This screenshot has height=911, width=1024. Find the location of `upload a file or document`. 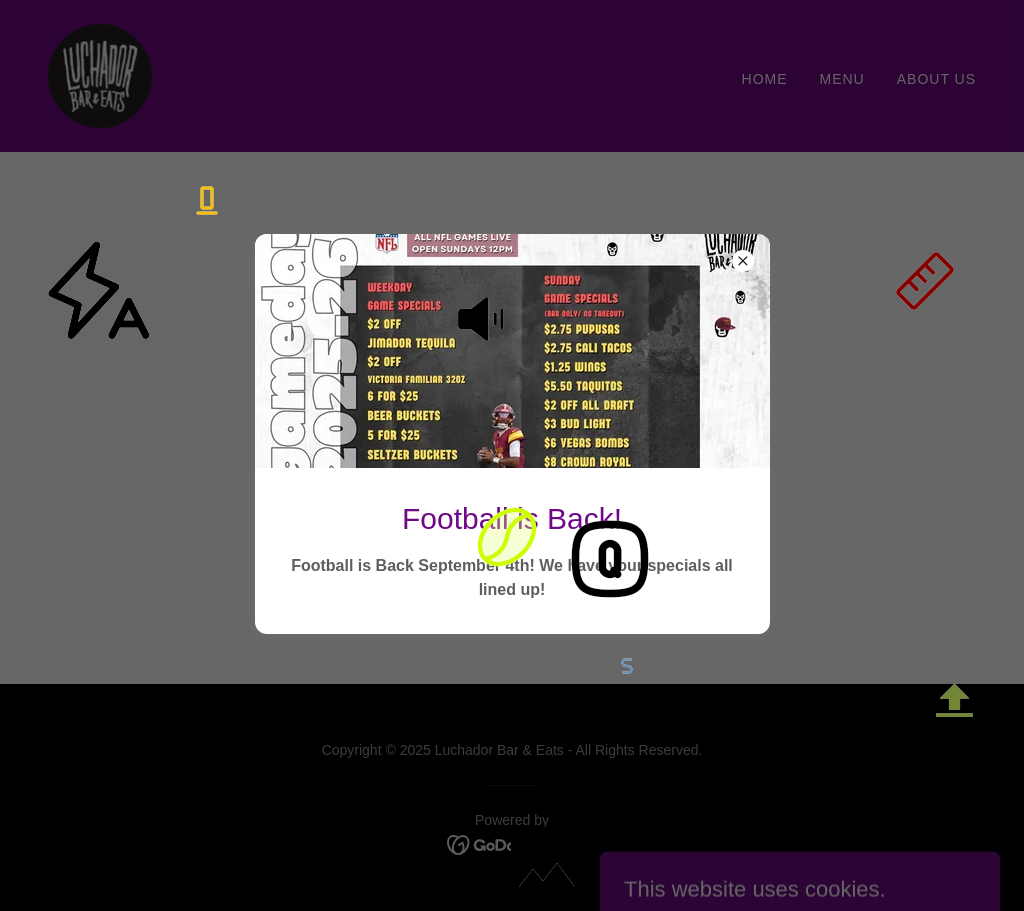

upload a file or document is located at coordinates (954, 698).